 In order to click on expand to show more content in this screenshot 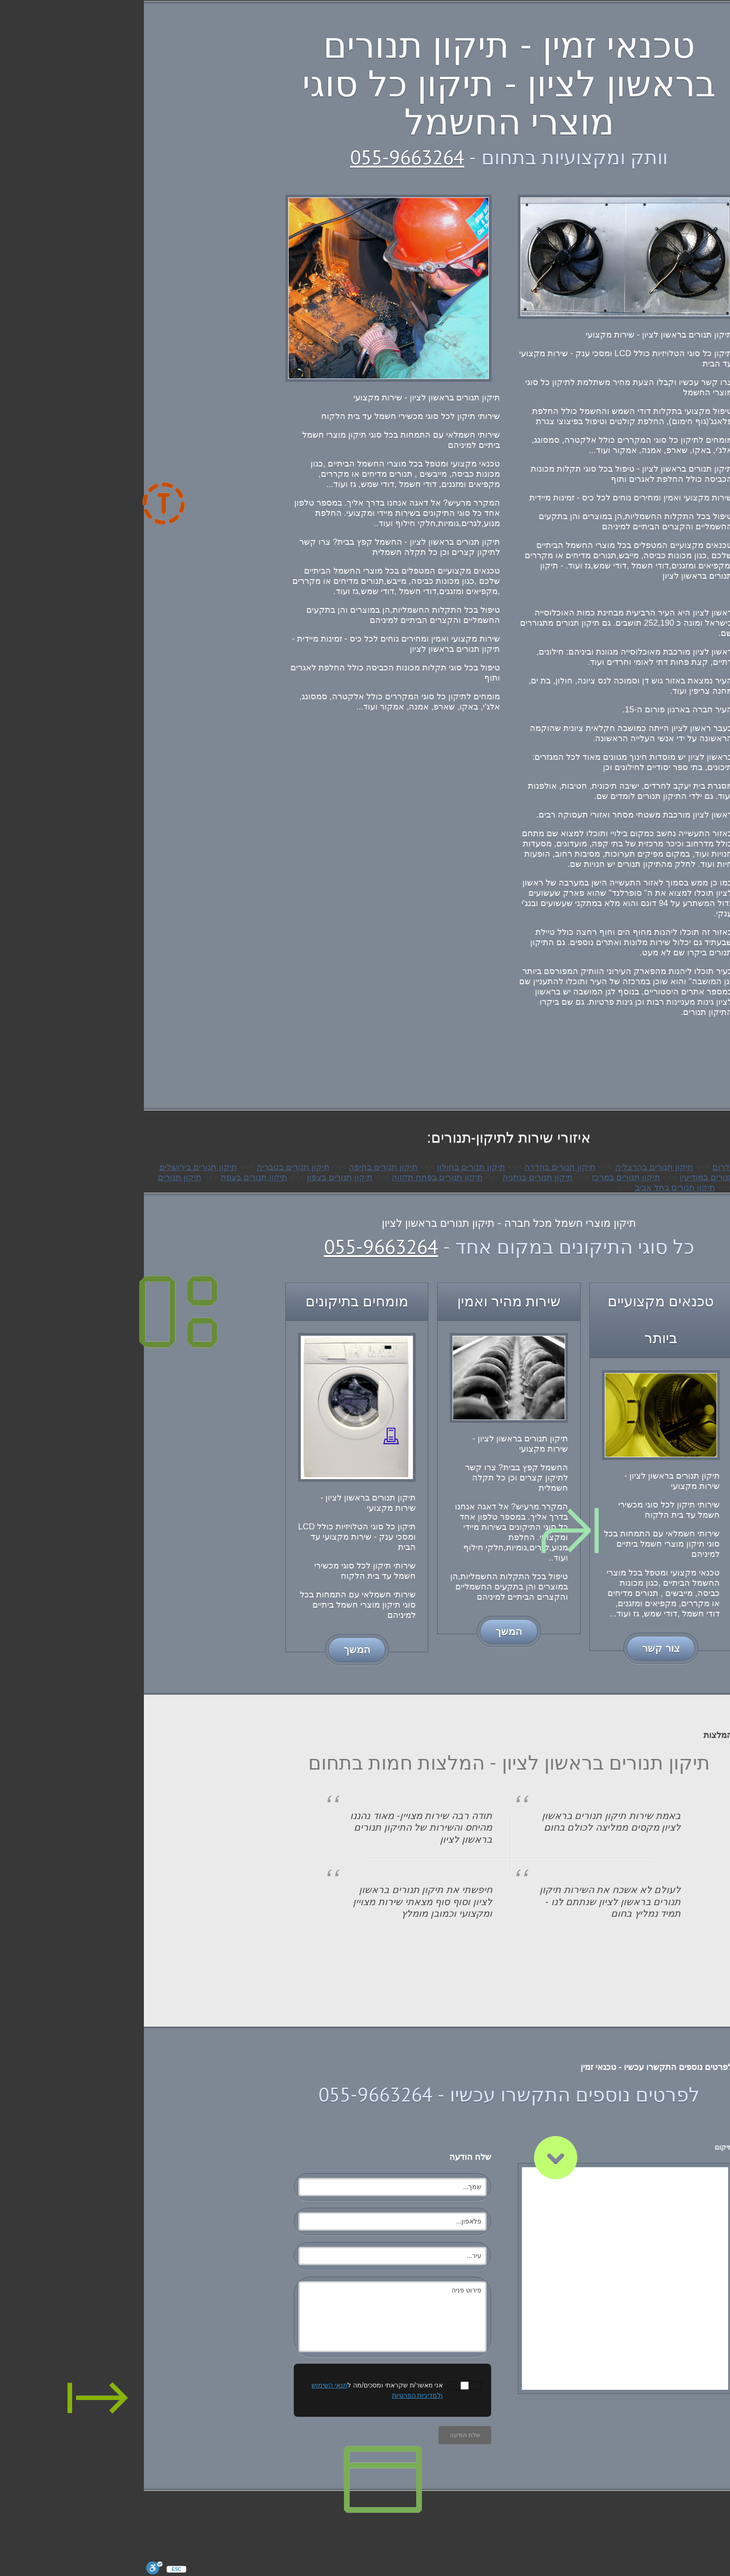, I will do `click(555, 2157)`.